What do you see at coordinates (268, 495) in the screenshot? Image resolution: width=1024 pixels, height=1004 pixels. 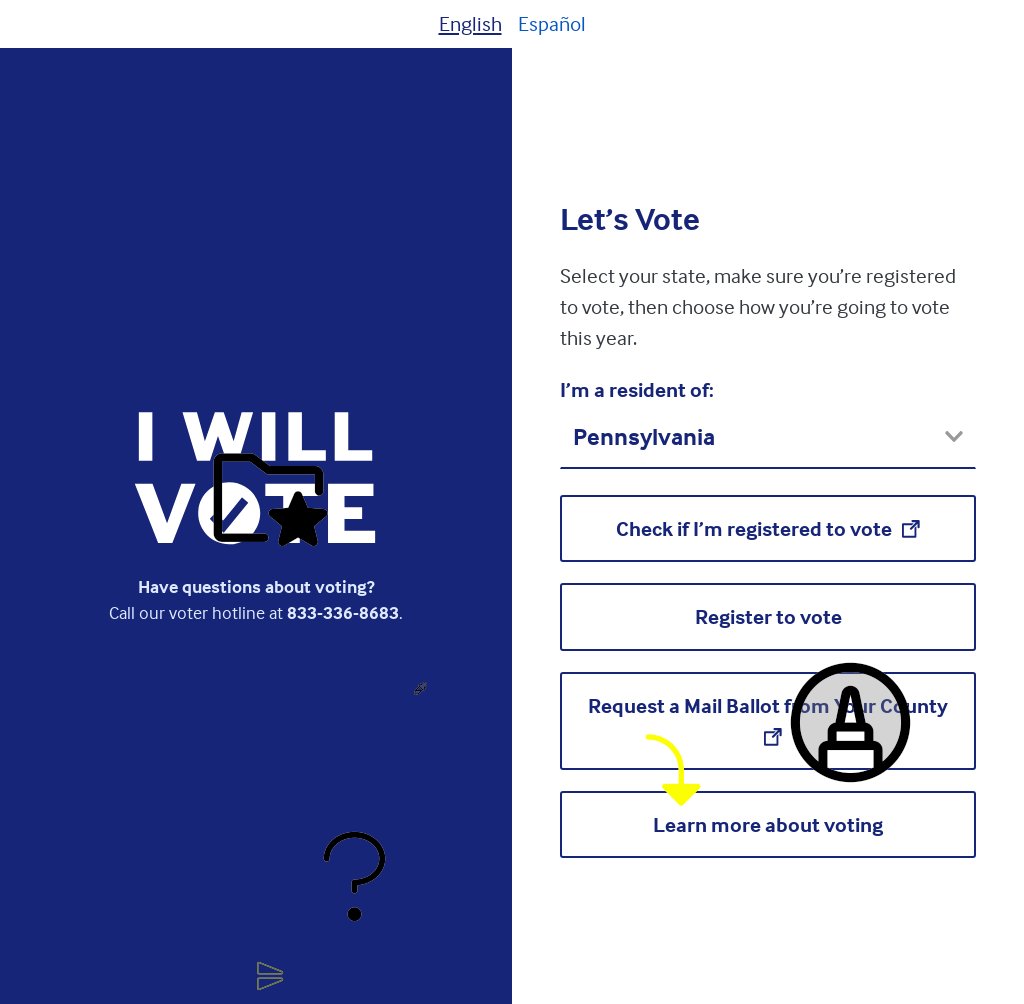 I see `access your starred or favorite files` at bounding box center [268, 495].